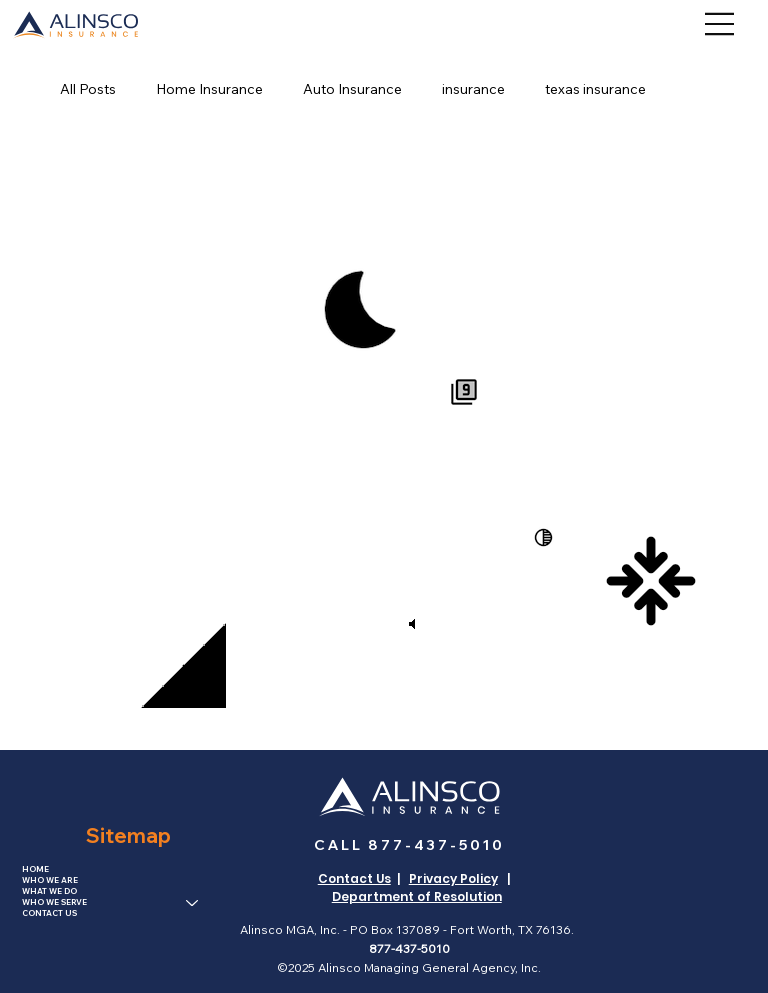 This screenshot has width=768, height=993. I want to click on mute audio or turn off sound, so click(412, 624).